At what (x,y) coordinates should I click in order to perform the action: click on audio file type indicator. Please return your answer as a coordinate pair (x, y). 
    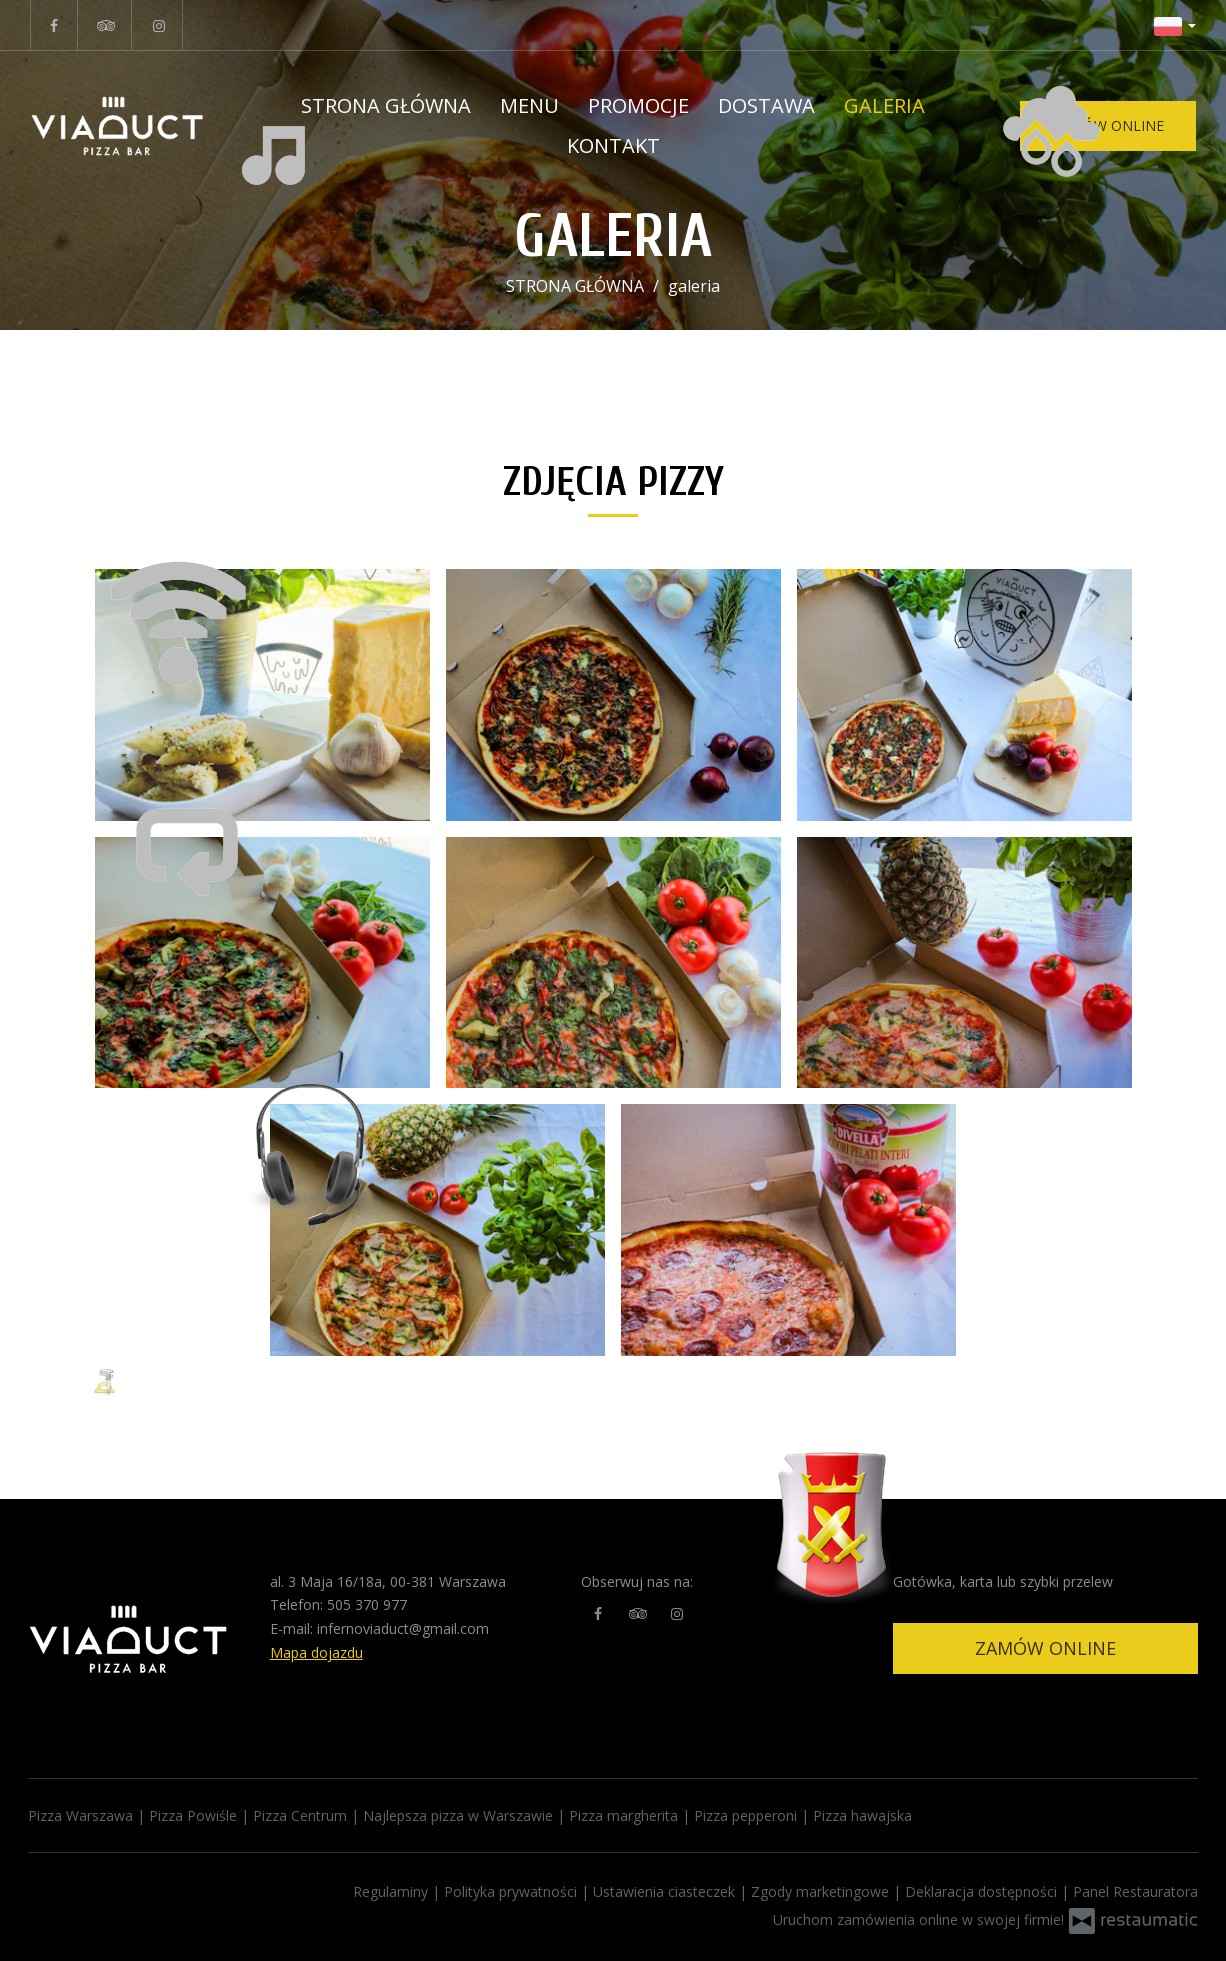
    Looking at the image, I should click on (275, 155).